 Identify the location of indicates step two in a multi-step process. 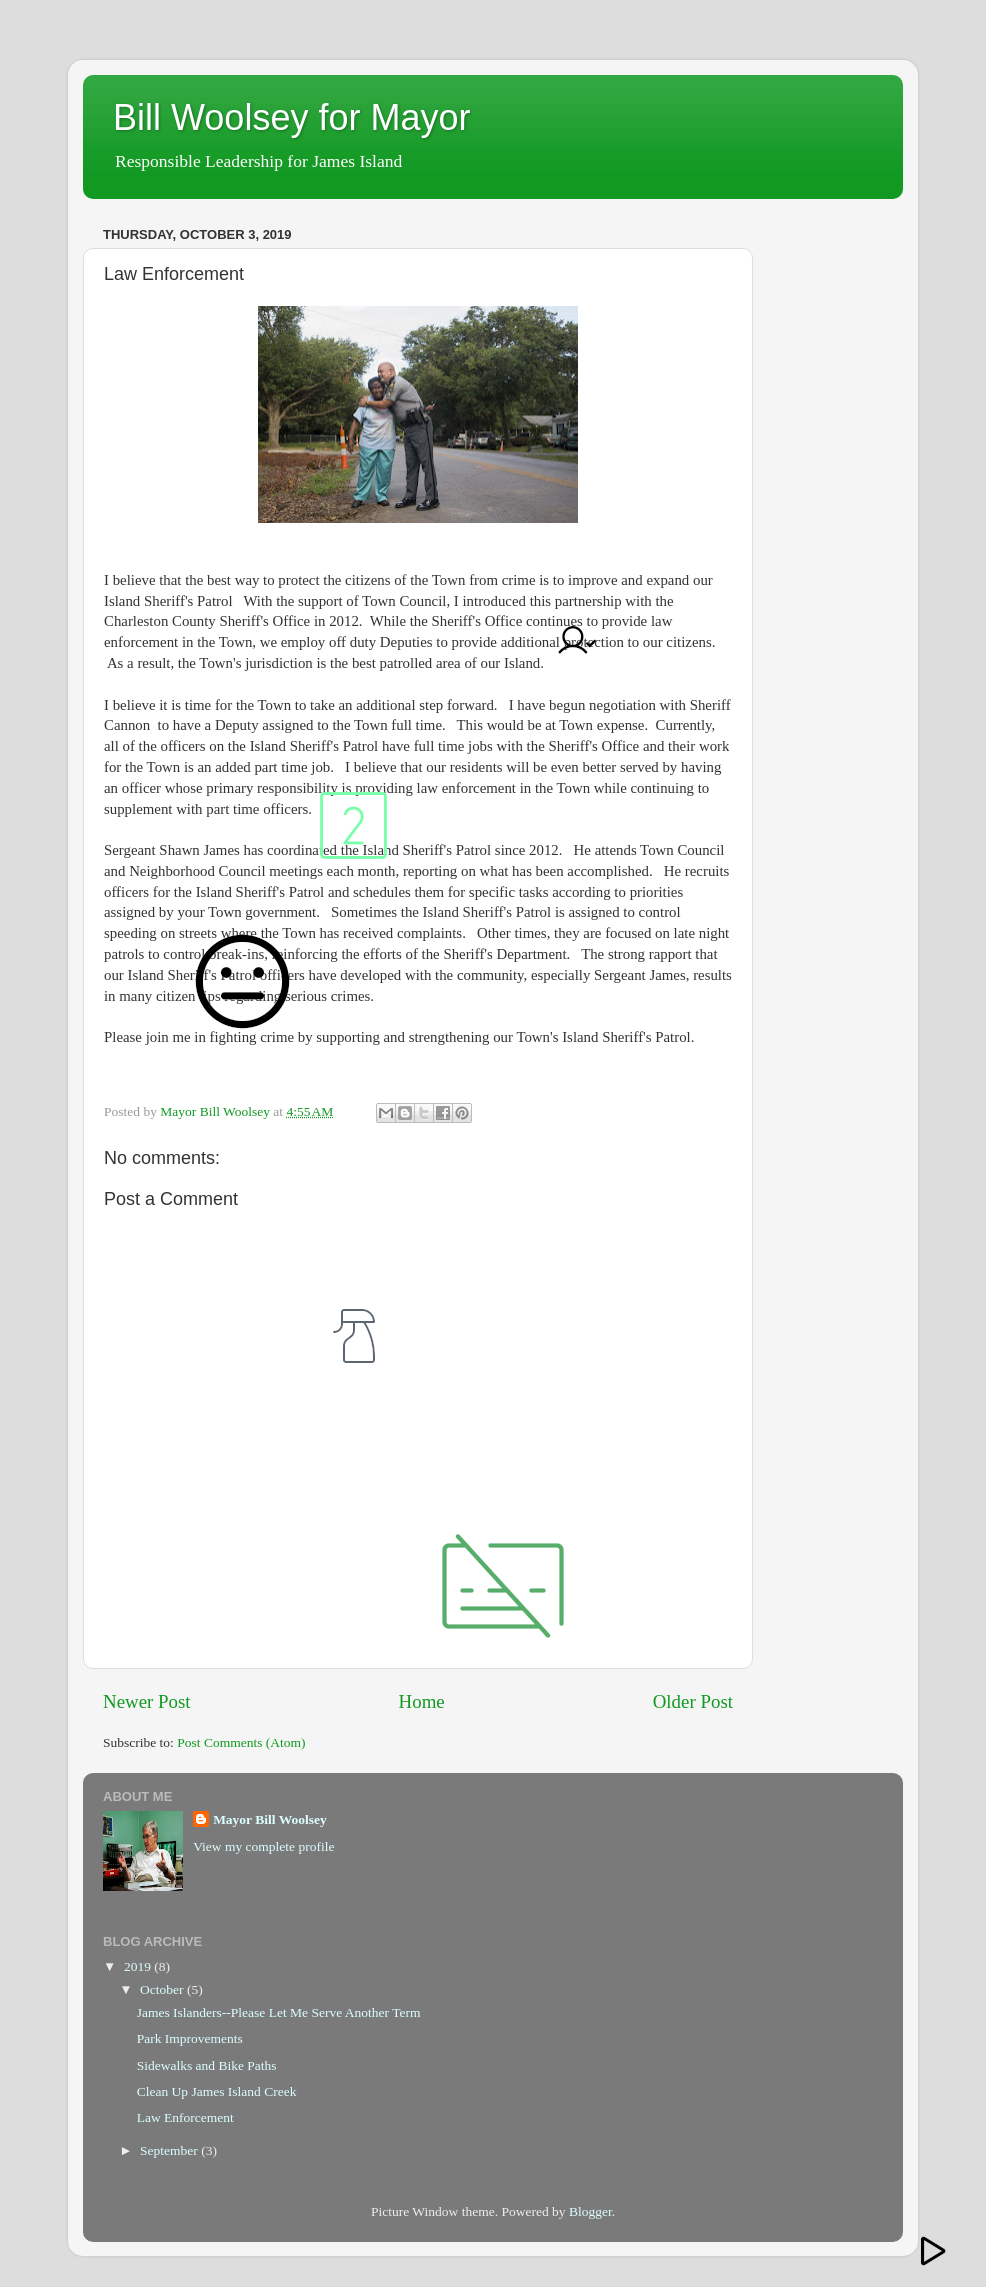
(353, 825).